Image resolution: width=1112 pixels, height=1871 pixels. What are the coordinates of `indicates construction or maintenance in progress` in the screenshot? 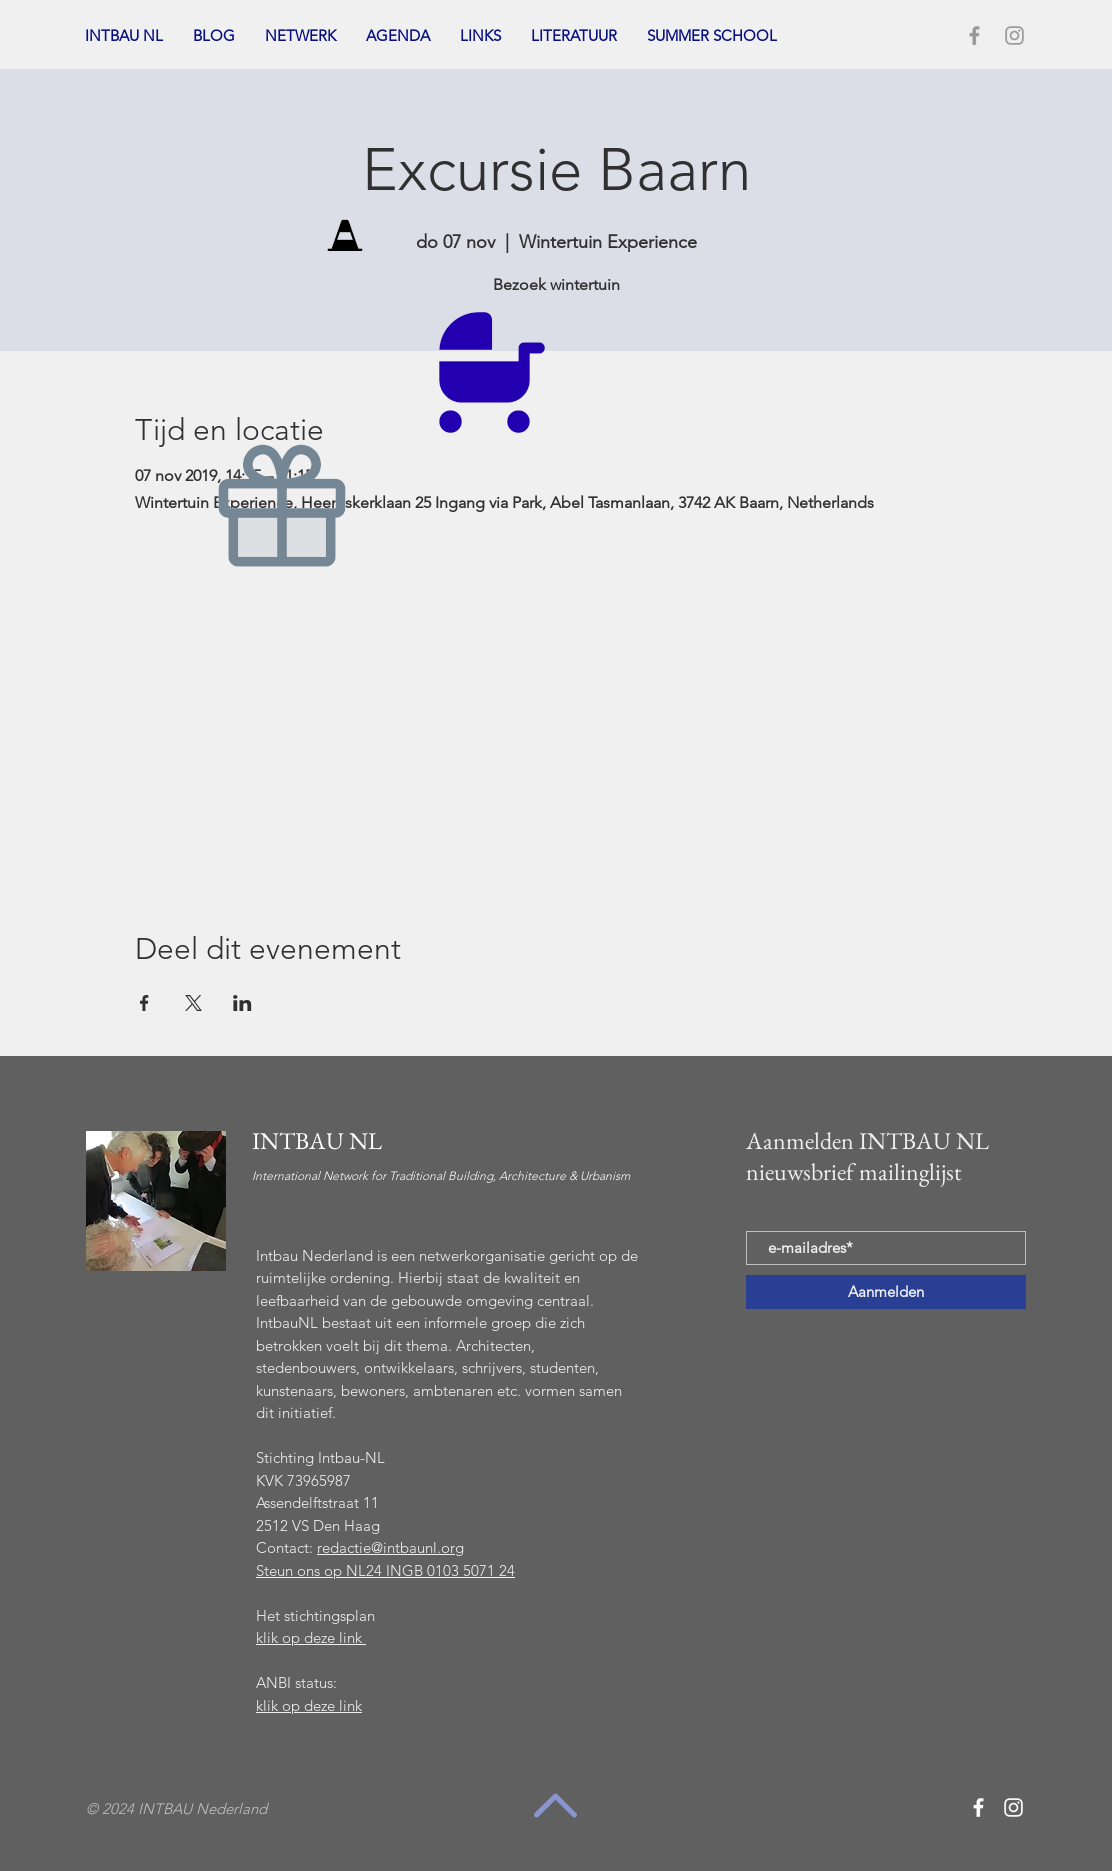 It's located at (345, 236).